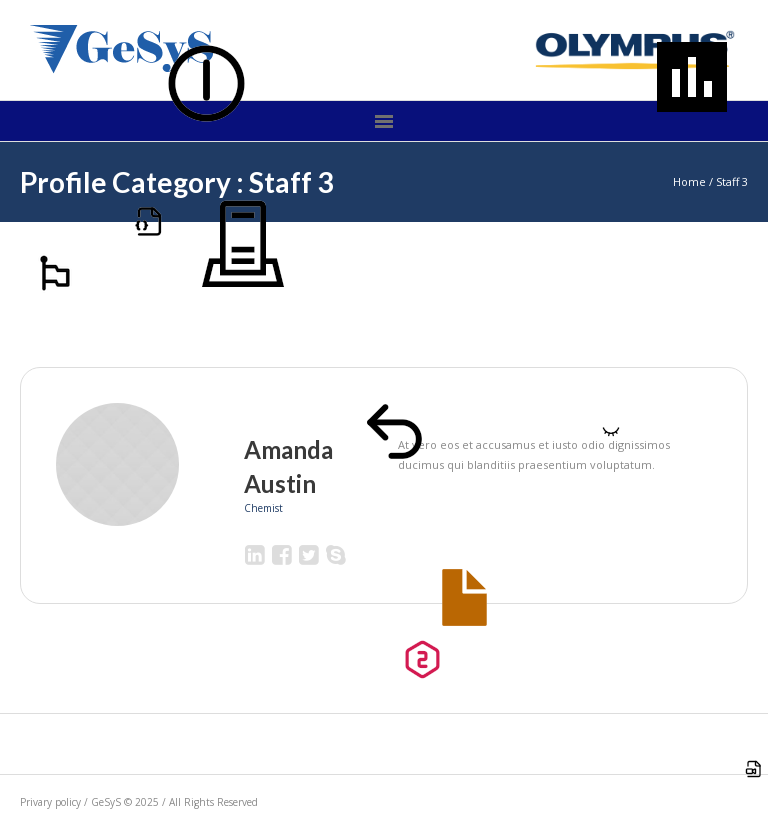  Describe the element at coordinates (422, 659) in the screenshot. I see `step 2 in a multi-step process` at that location.